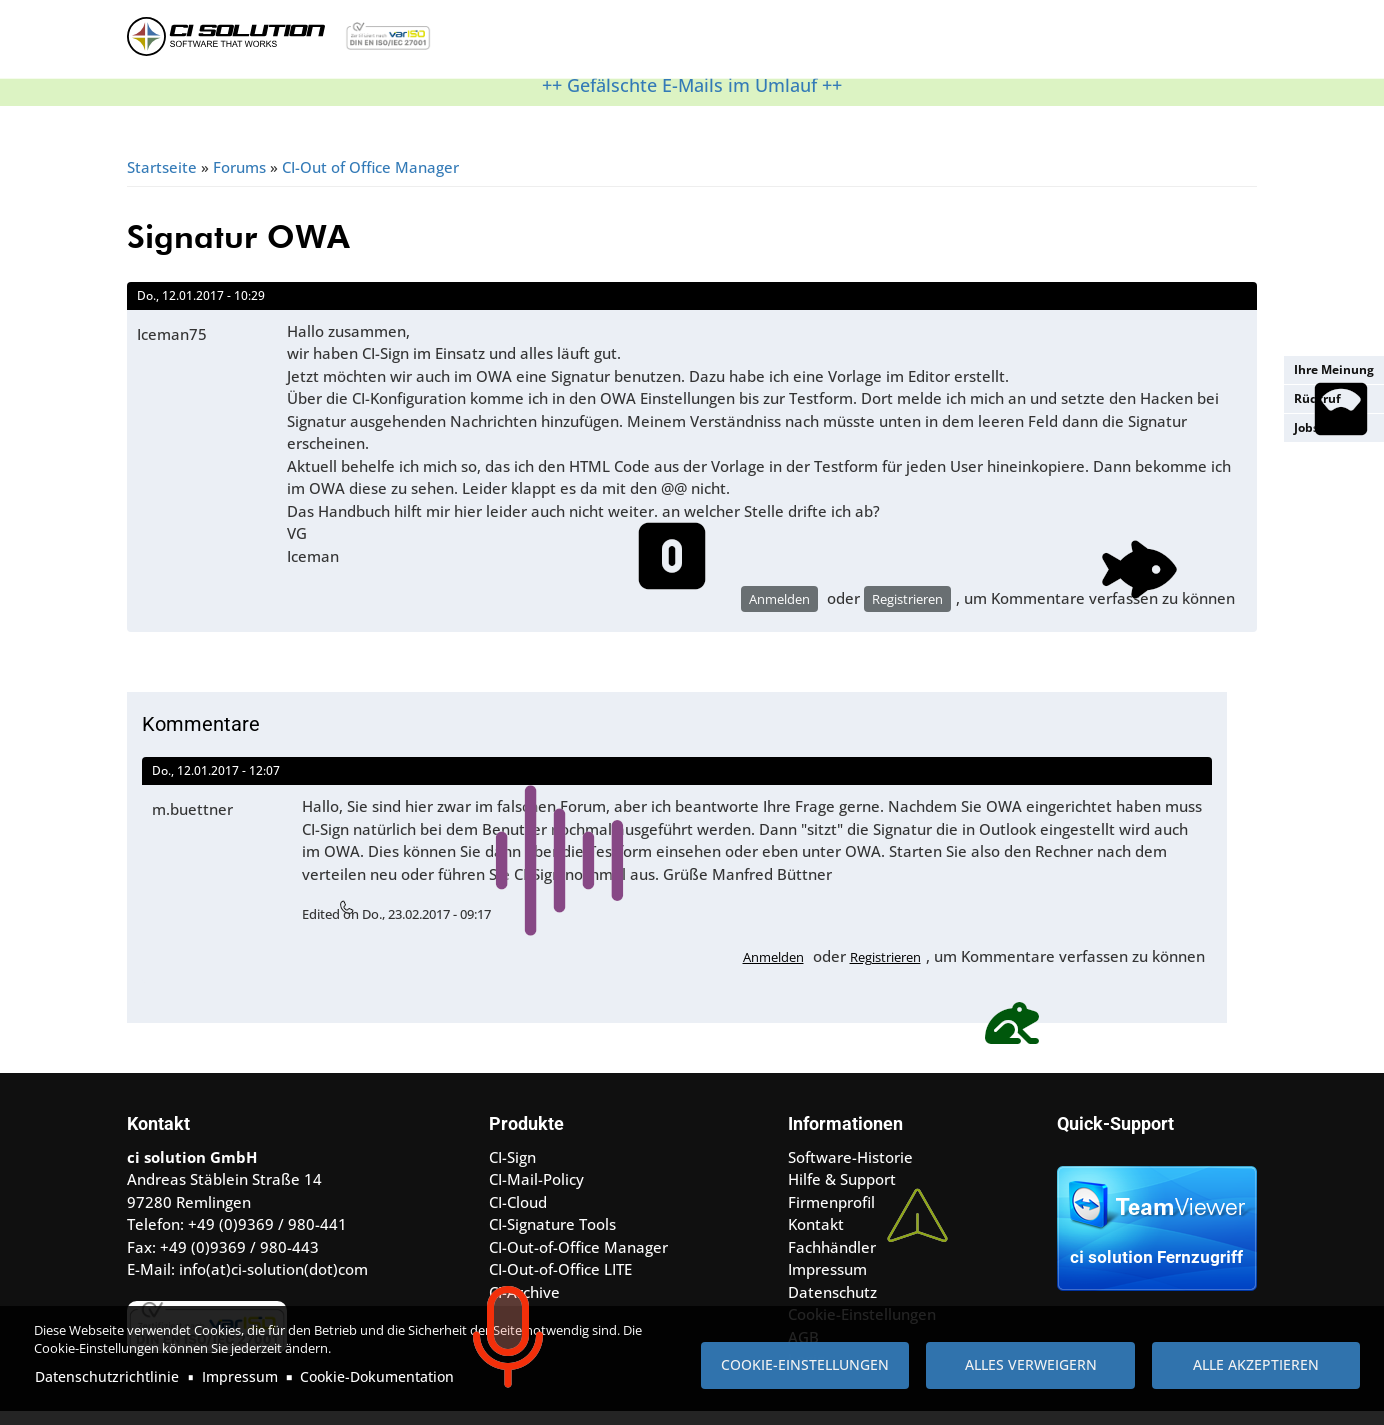 The image size is (1384, 1425). What do you see at coordinates (672, 556) in the screenshot?
I see `indicates the letter "o" or zero value` at bounding box center [672, 556].